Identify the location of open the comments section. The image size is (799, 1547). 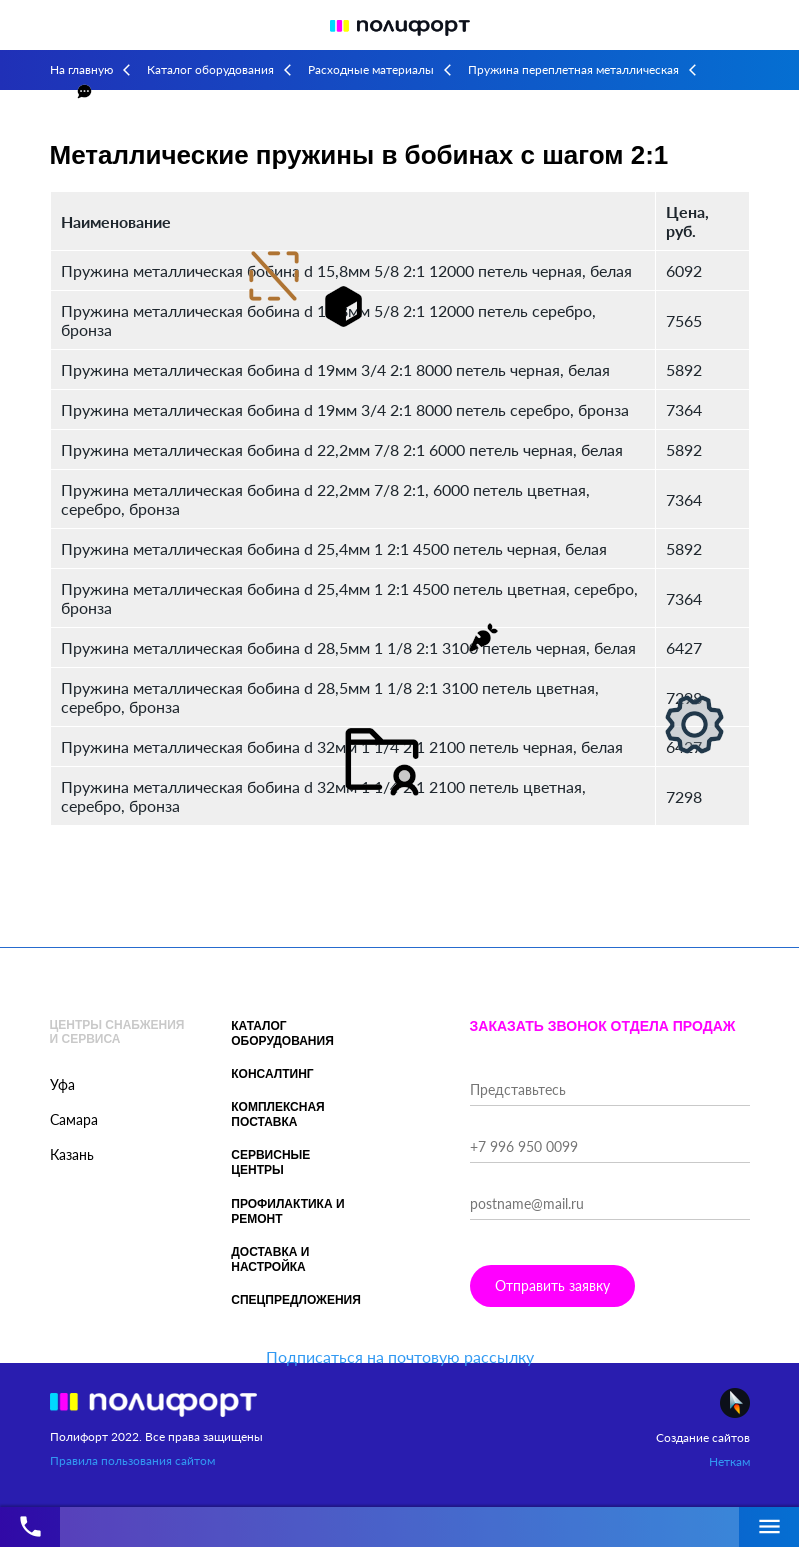
(84, 91).